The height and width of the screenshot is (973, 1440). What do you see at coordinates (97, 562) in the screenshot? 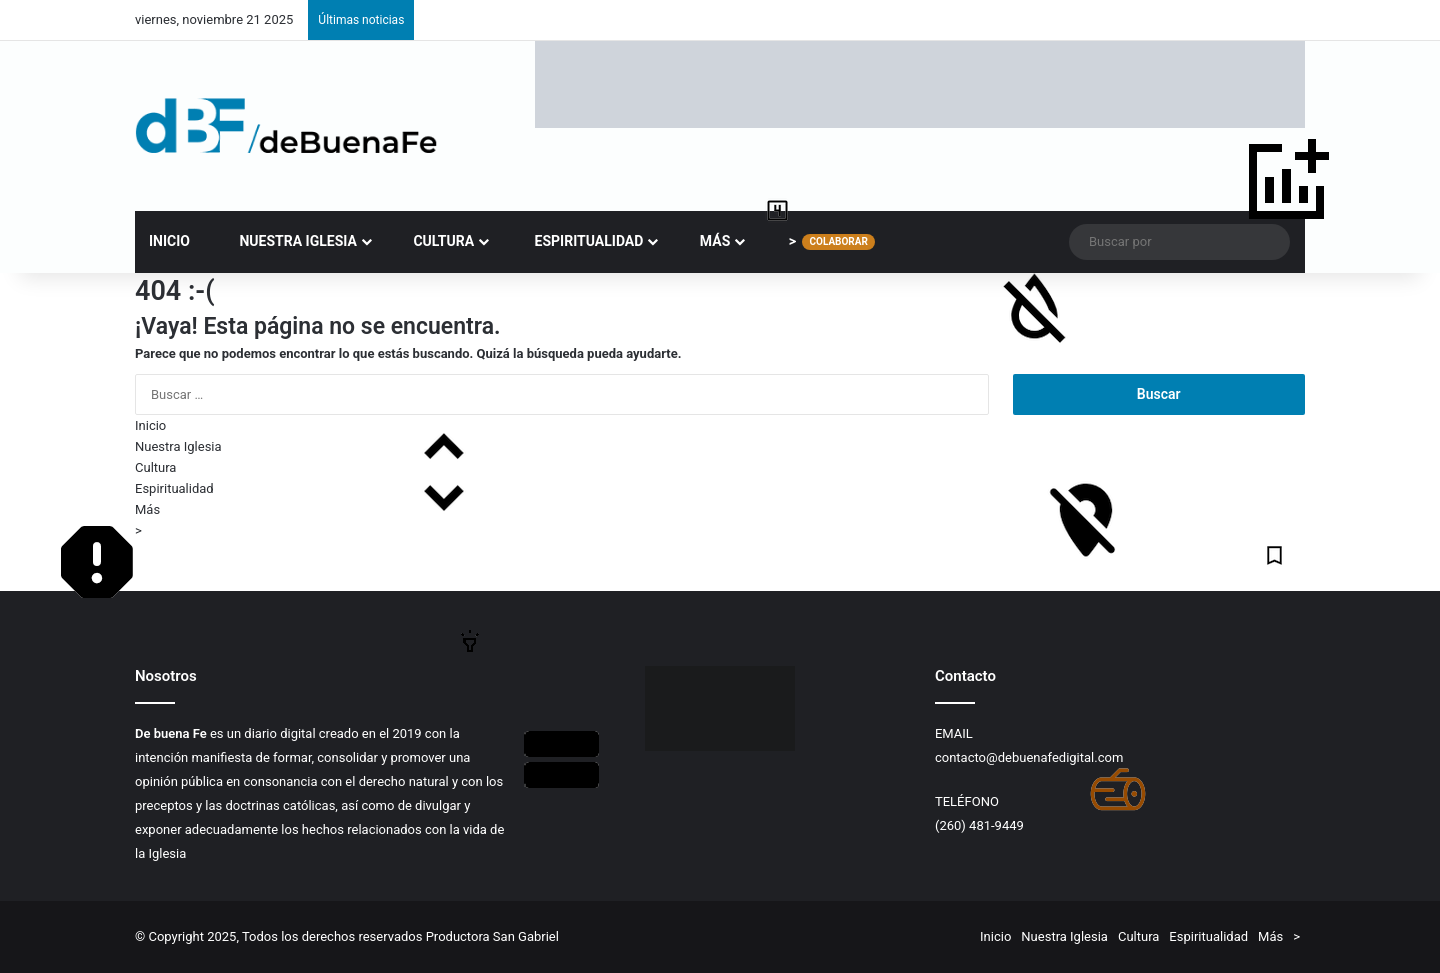
I see `report a problem or issue` at bounding box center [97, 562].